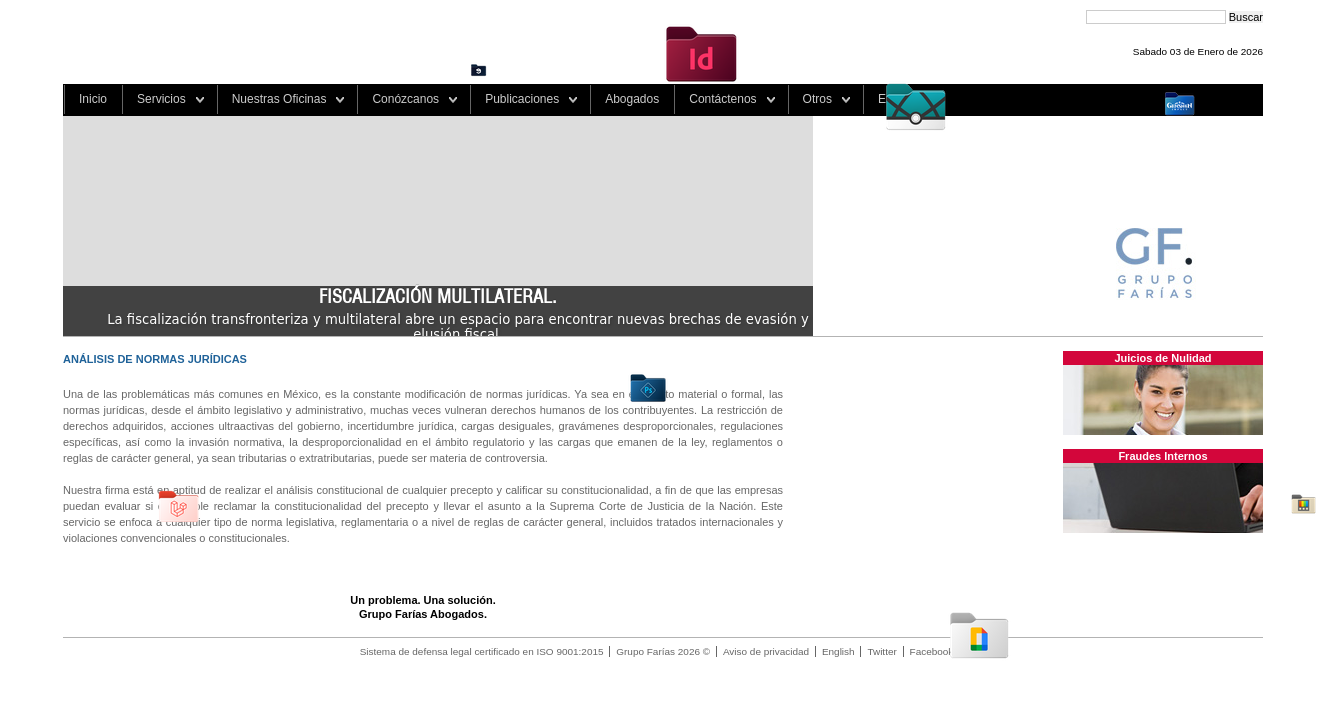 The height and width of the screenshot is (720, 1326). Describe the element at coordinates (1179, 104) in the screenshot. I see `open genshin impact game files folder` at that location.